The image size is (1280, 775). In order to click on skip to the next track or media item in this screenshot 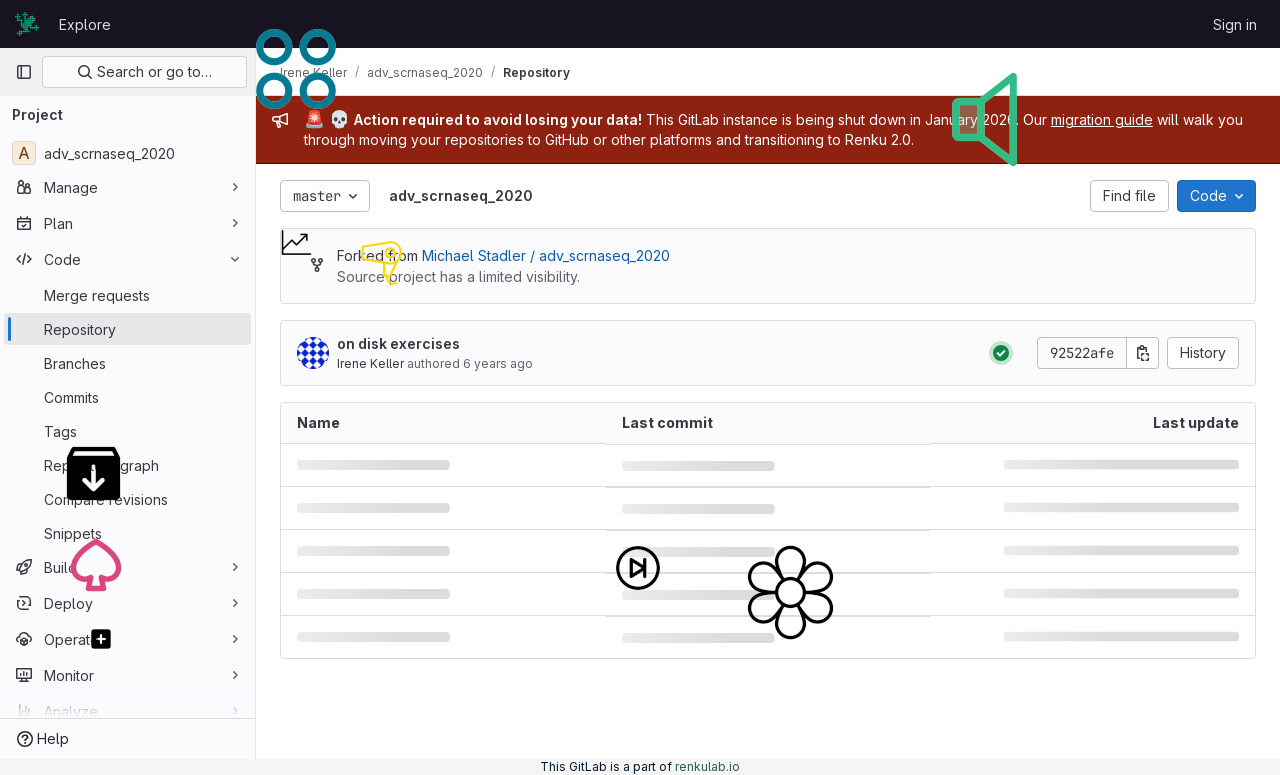, I will do `click(638, 568)`.